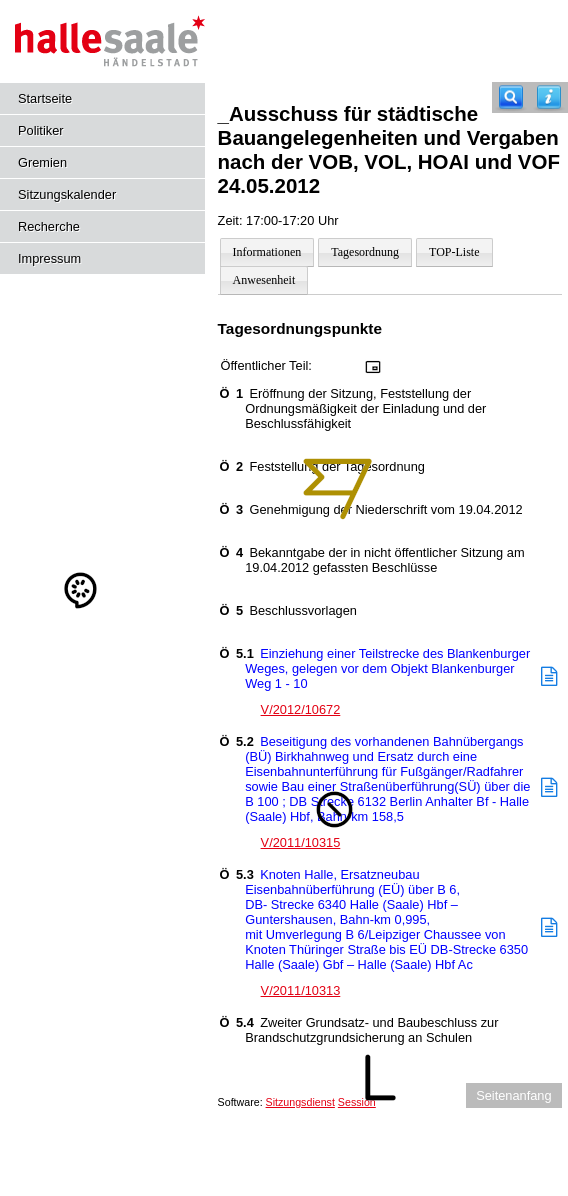 This screenshot has width=568, height=1196. Describe the element at coordinates (380, 1077) in the screenshot. I see `indicates a label or item starting with the letter L` at that location.